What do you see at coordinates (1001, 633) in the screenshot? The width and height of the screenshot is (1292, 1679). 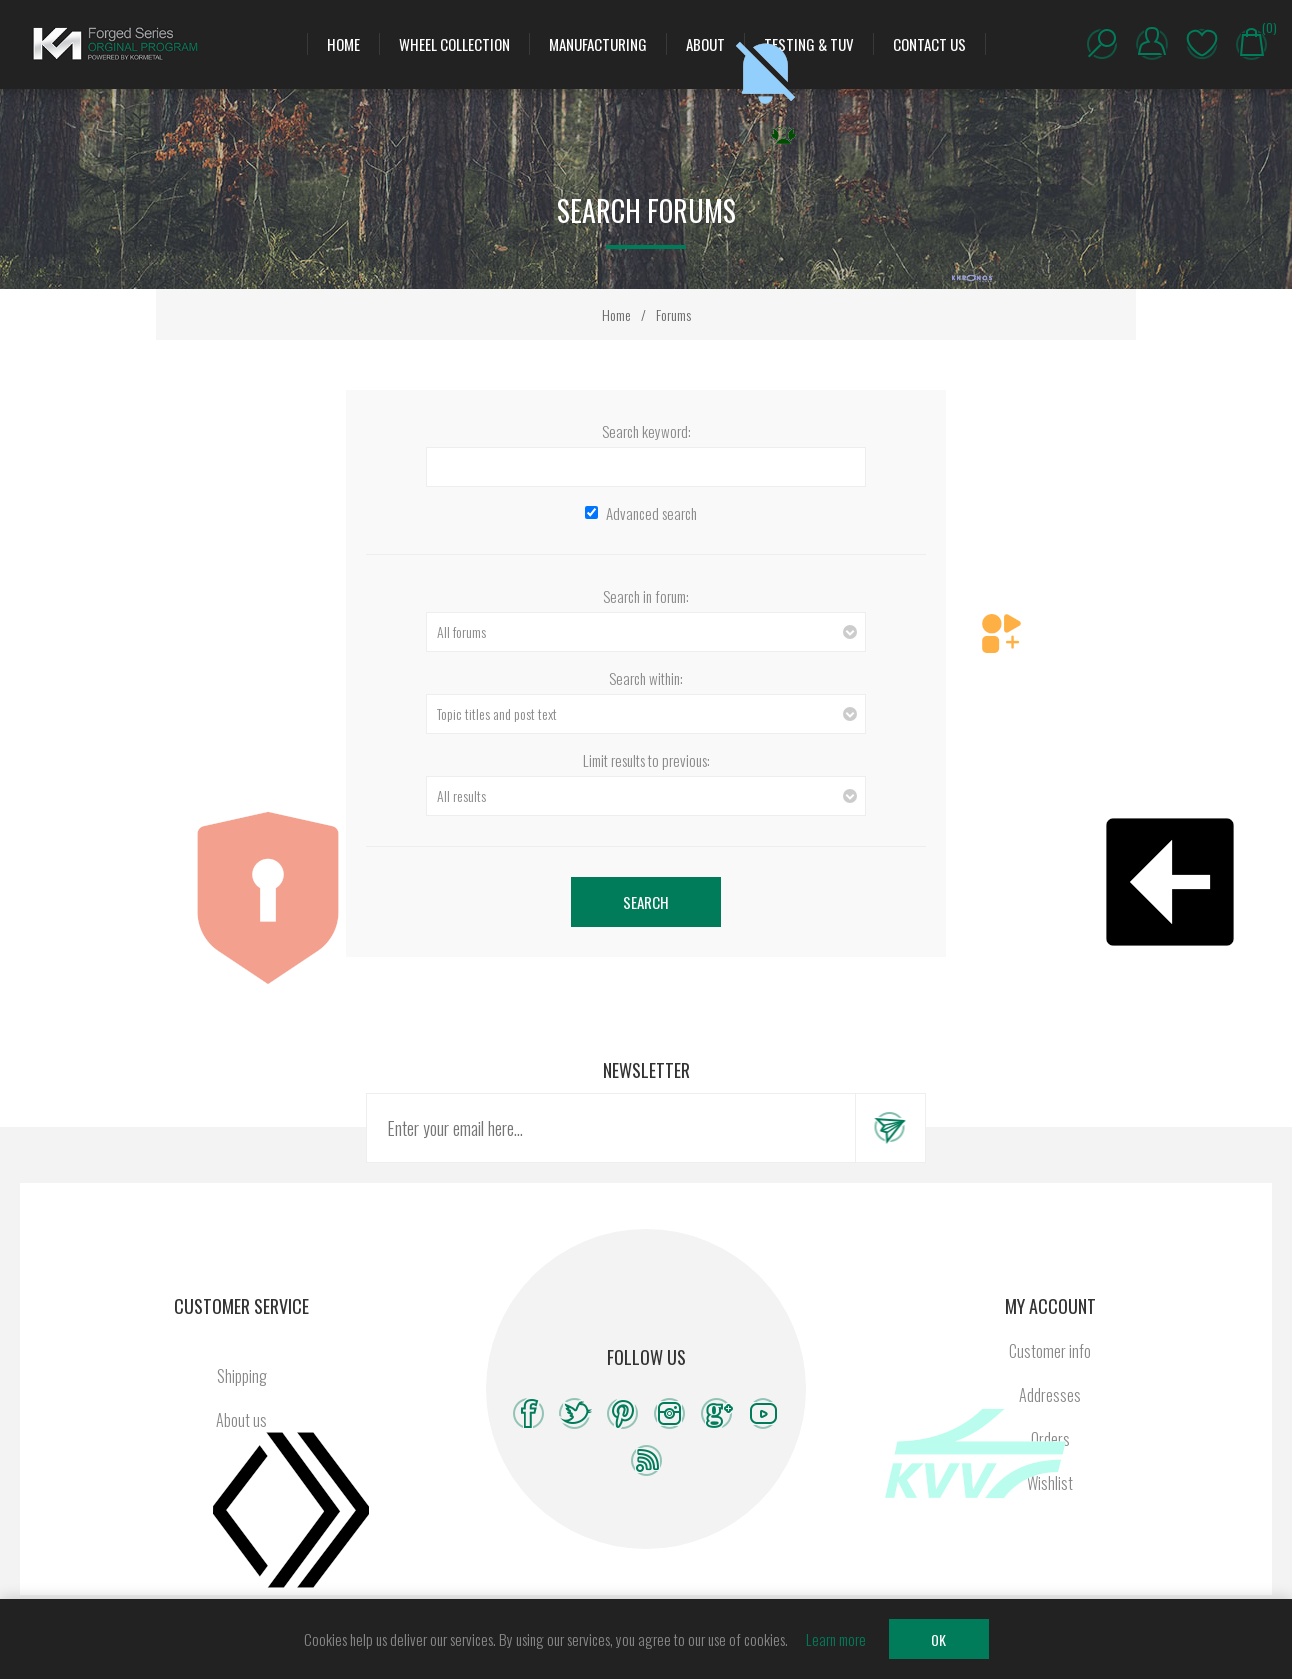 I see `open the flathub app store` at bounding box center [1001, 633].